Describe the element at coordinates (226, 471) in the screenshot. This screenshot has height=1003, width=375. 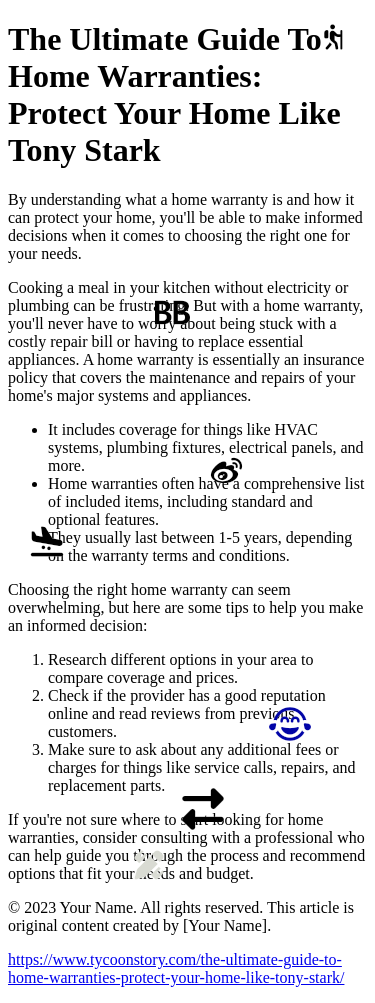
I see `open weibo app` at that location.